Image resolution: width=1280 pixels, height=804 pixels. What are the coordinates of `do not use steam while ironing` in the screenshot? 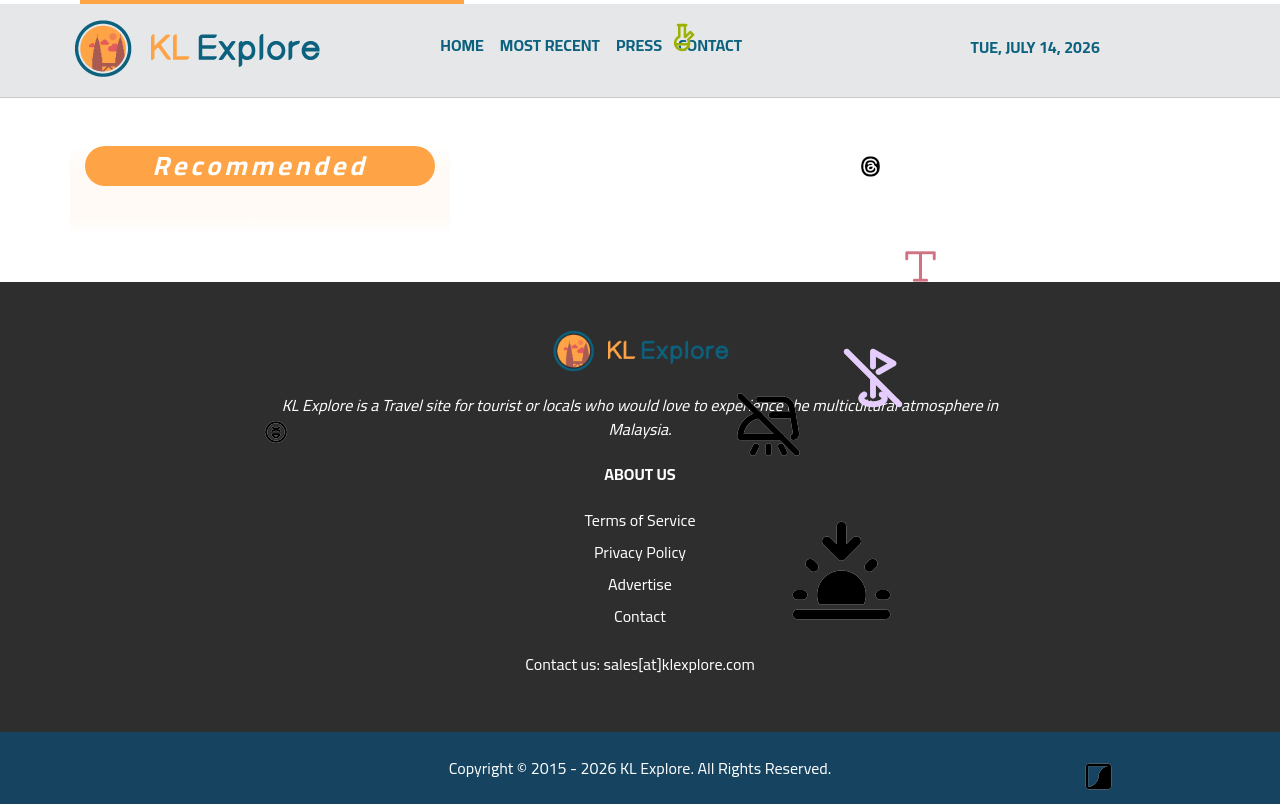 It's located at (768, 424).